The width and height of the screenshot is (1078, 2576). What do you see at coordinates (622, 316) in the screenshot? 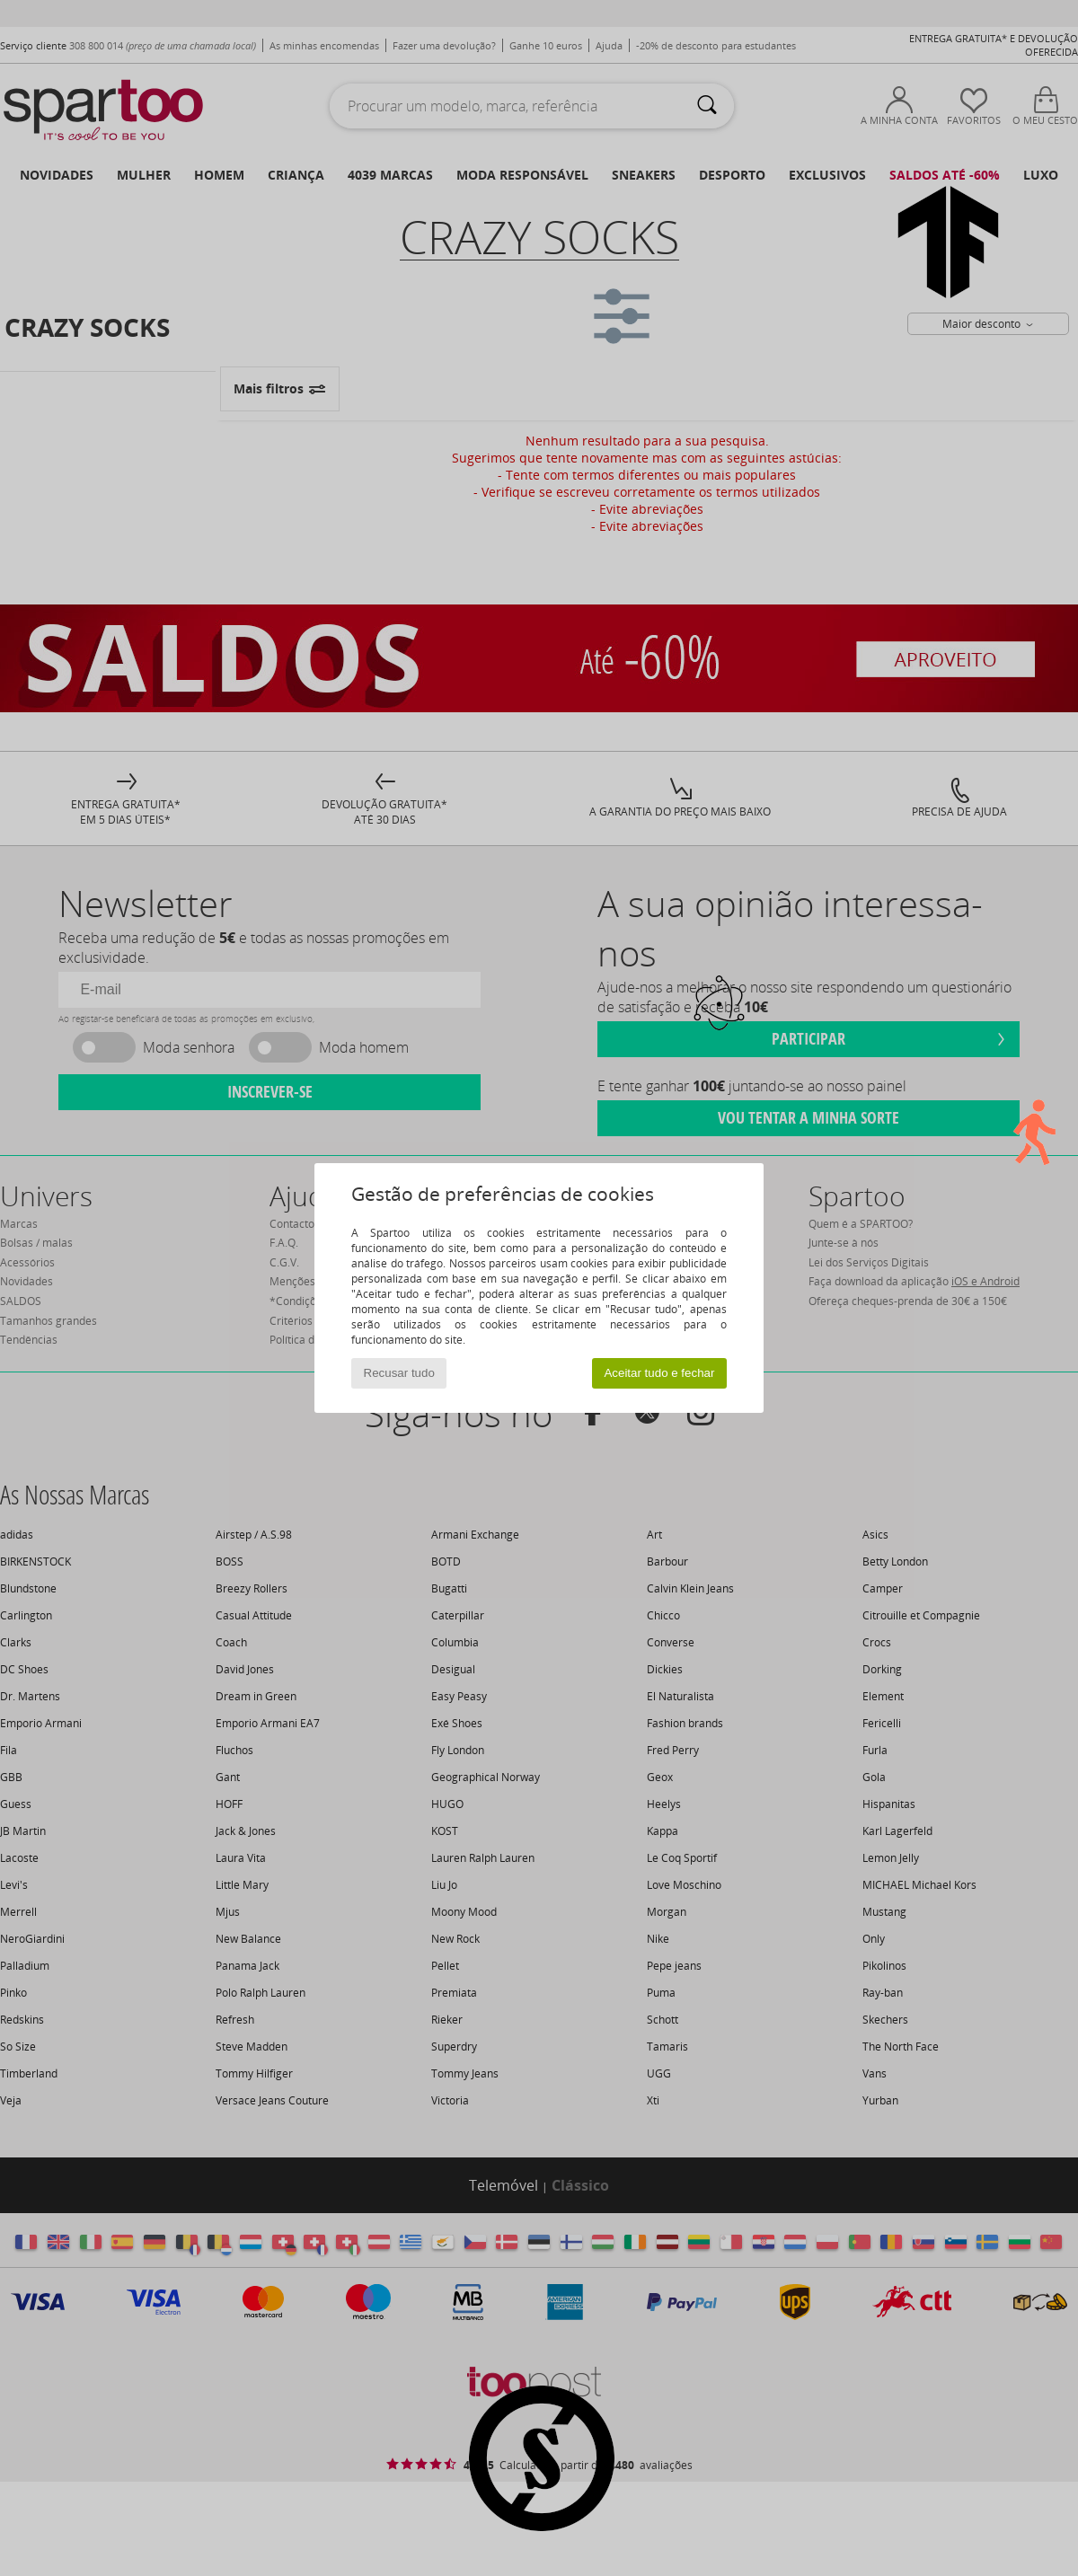
I see `adjust audio or equalizer settings` at bounding box center [622, 316].